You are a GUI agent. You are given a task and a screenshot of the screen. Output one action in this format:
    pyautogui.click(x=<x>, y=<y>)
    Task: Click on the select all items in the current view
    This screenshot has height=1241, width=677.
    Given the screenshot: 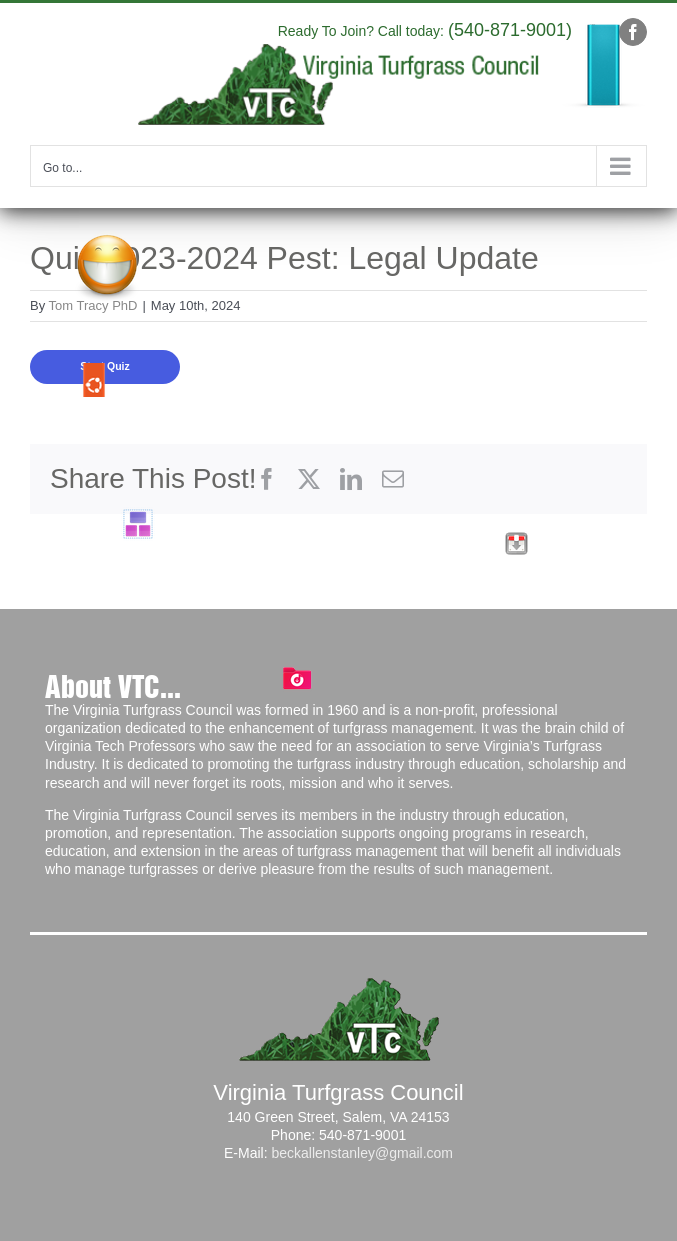 What is the action you would take?
    pyautogui.click(x=138, y=524)
    